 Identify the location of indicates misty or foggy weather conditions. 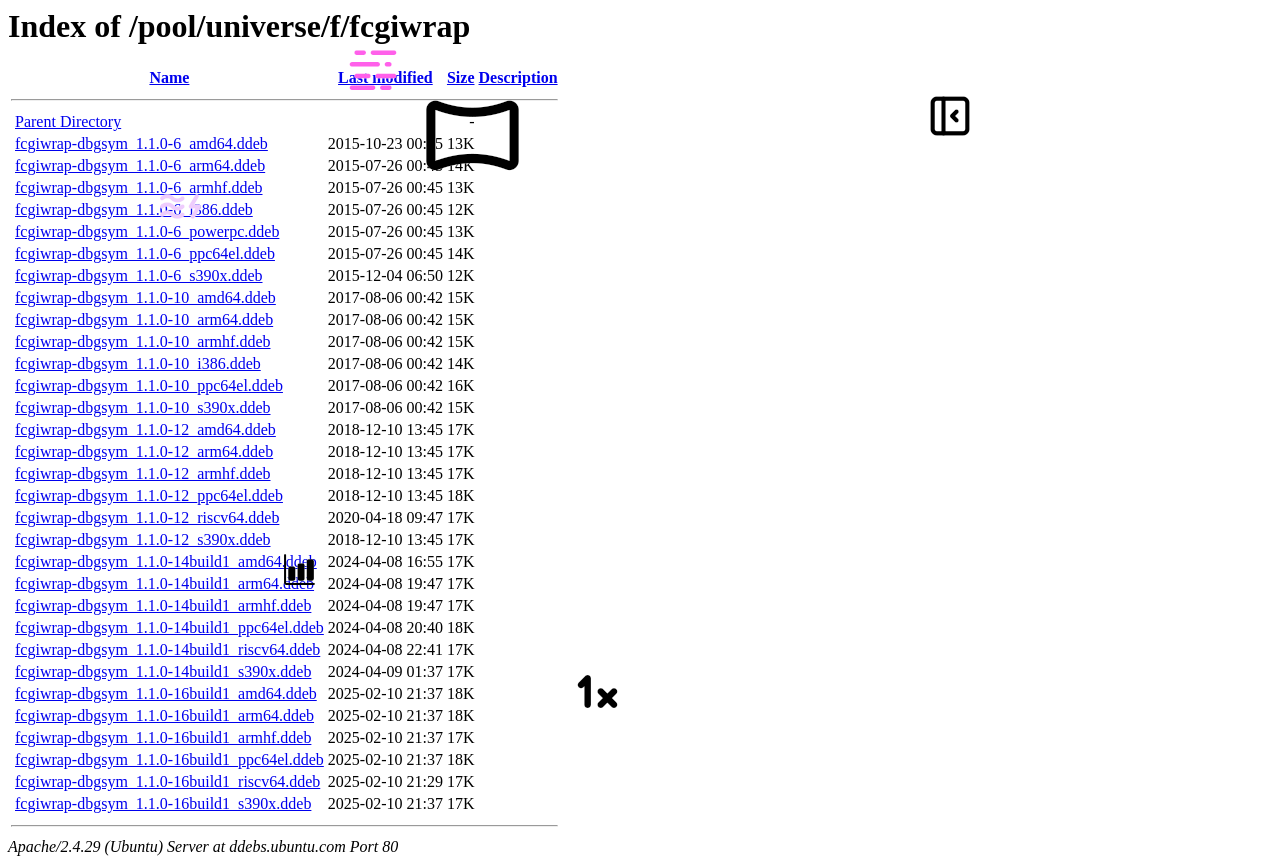
(373, 69).